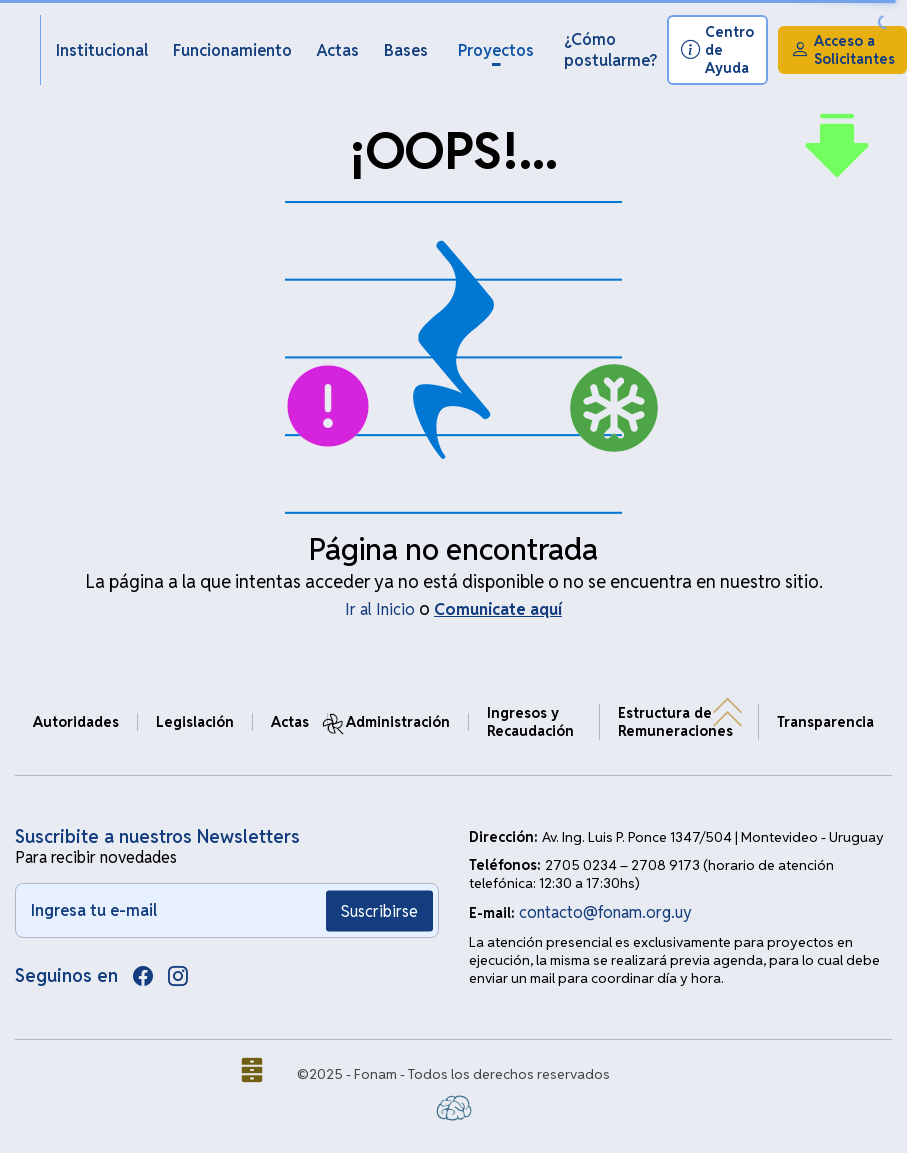 This screenshot has width=907, height=1153. What do you see at coordinates (252, 1070) in the screenshot?
I see `browse furniture or home decor items` at bounding box center [252, 1070].